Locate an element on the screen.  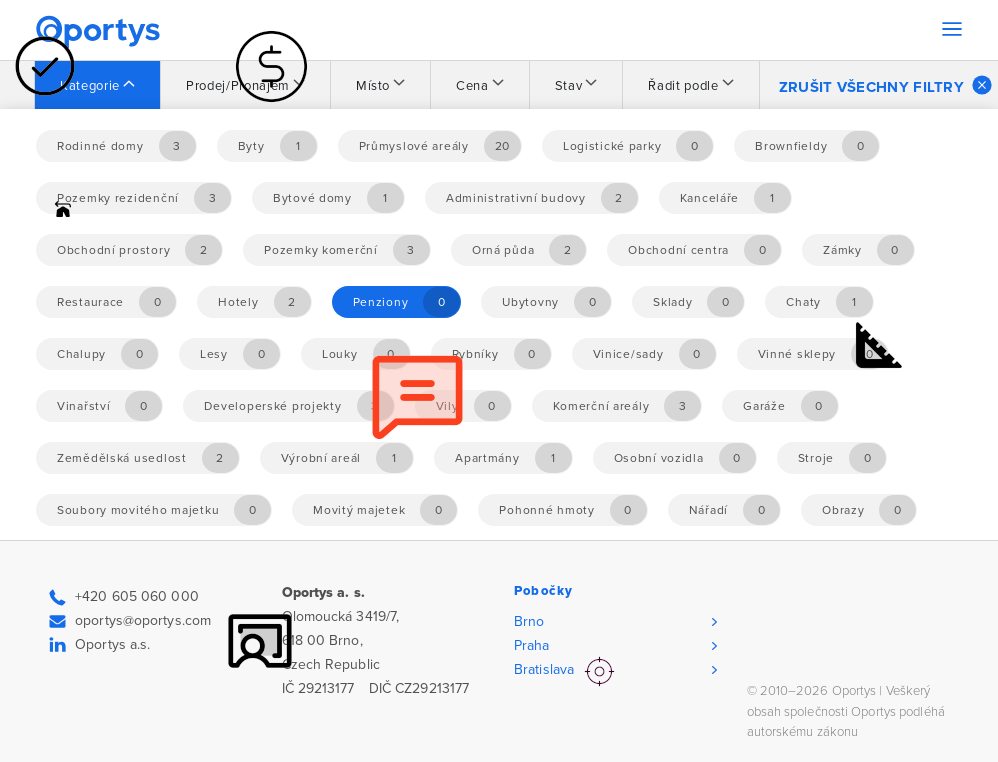
access teaching or presentation mode is located at coordinates (260, 641).